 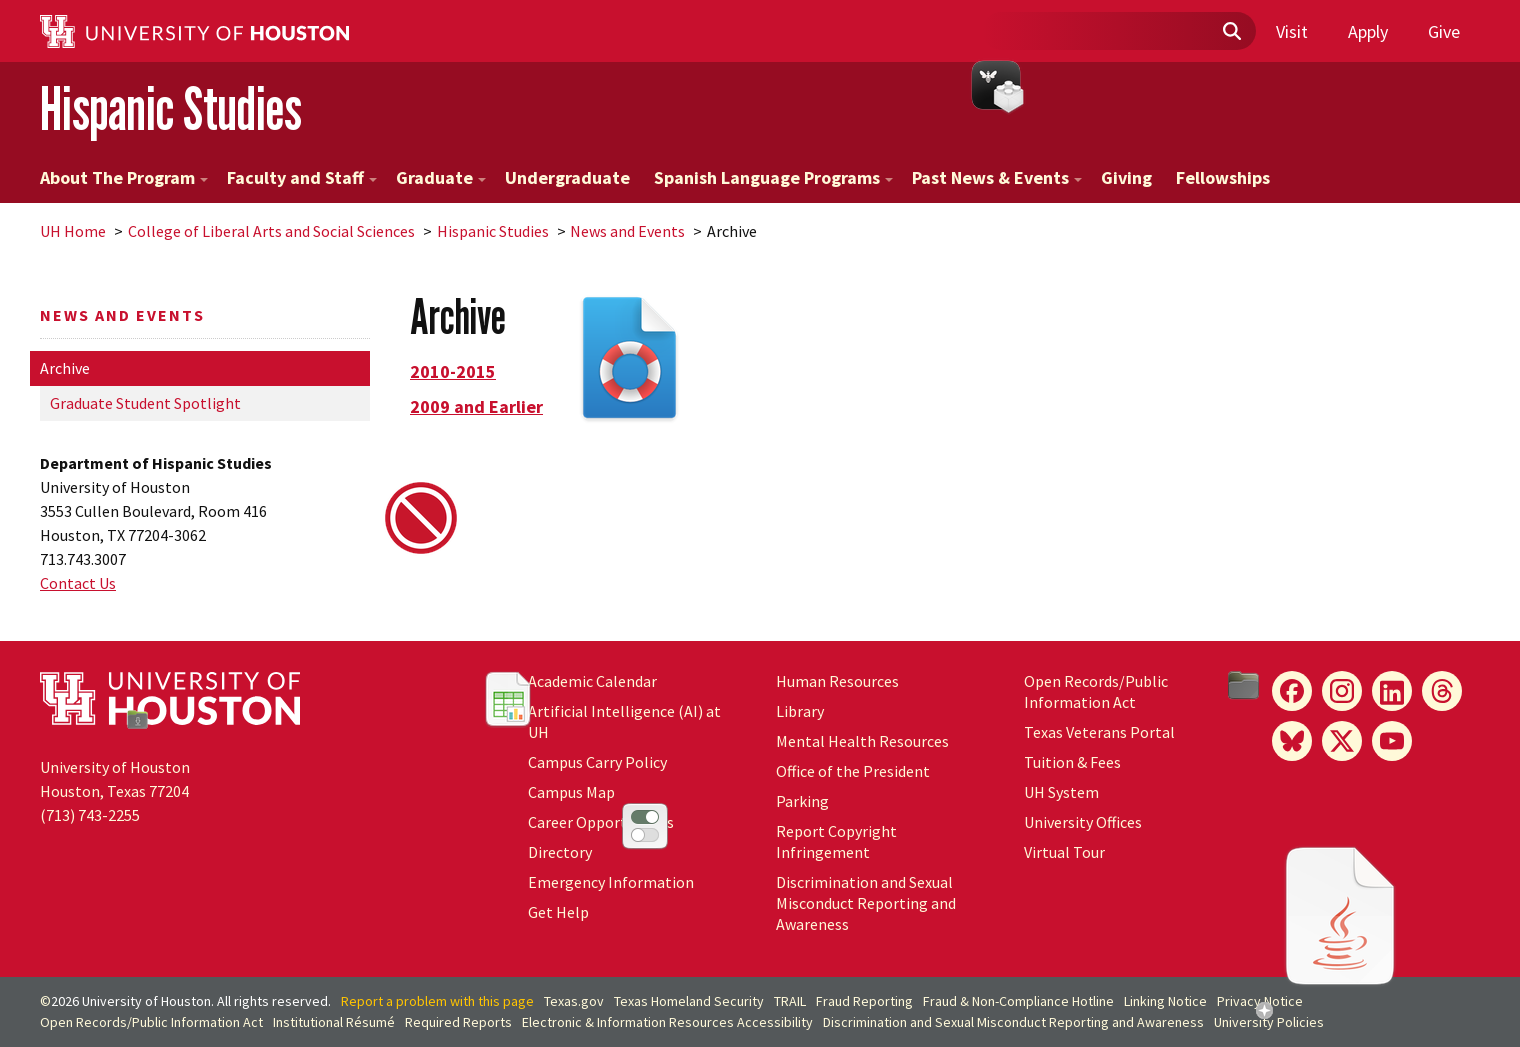 What do you see at coordinates (137, 719) in the screenshot?
I see `open your downloads folder` at bounding box center [137, 719].